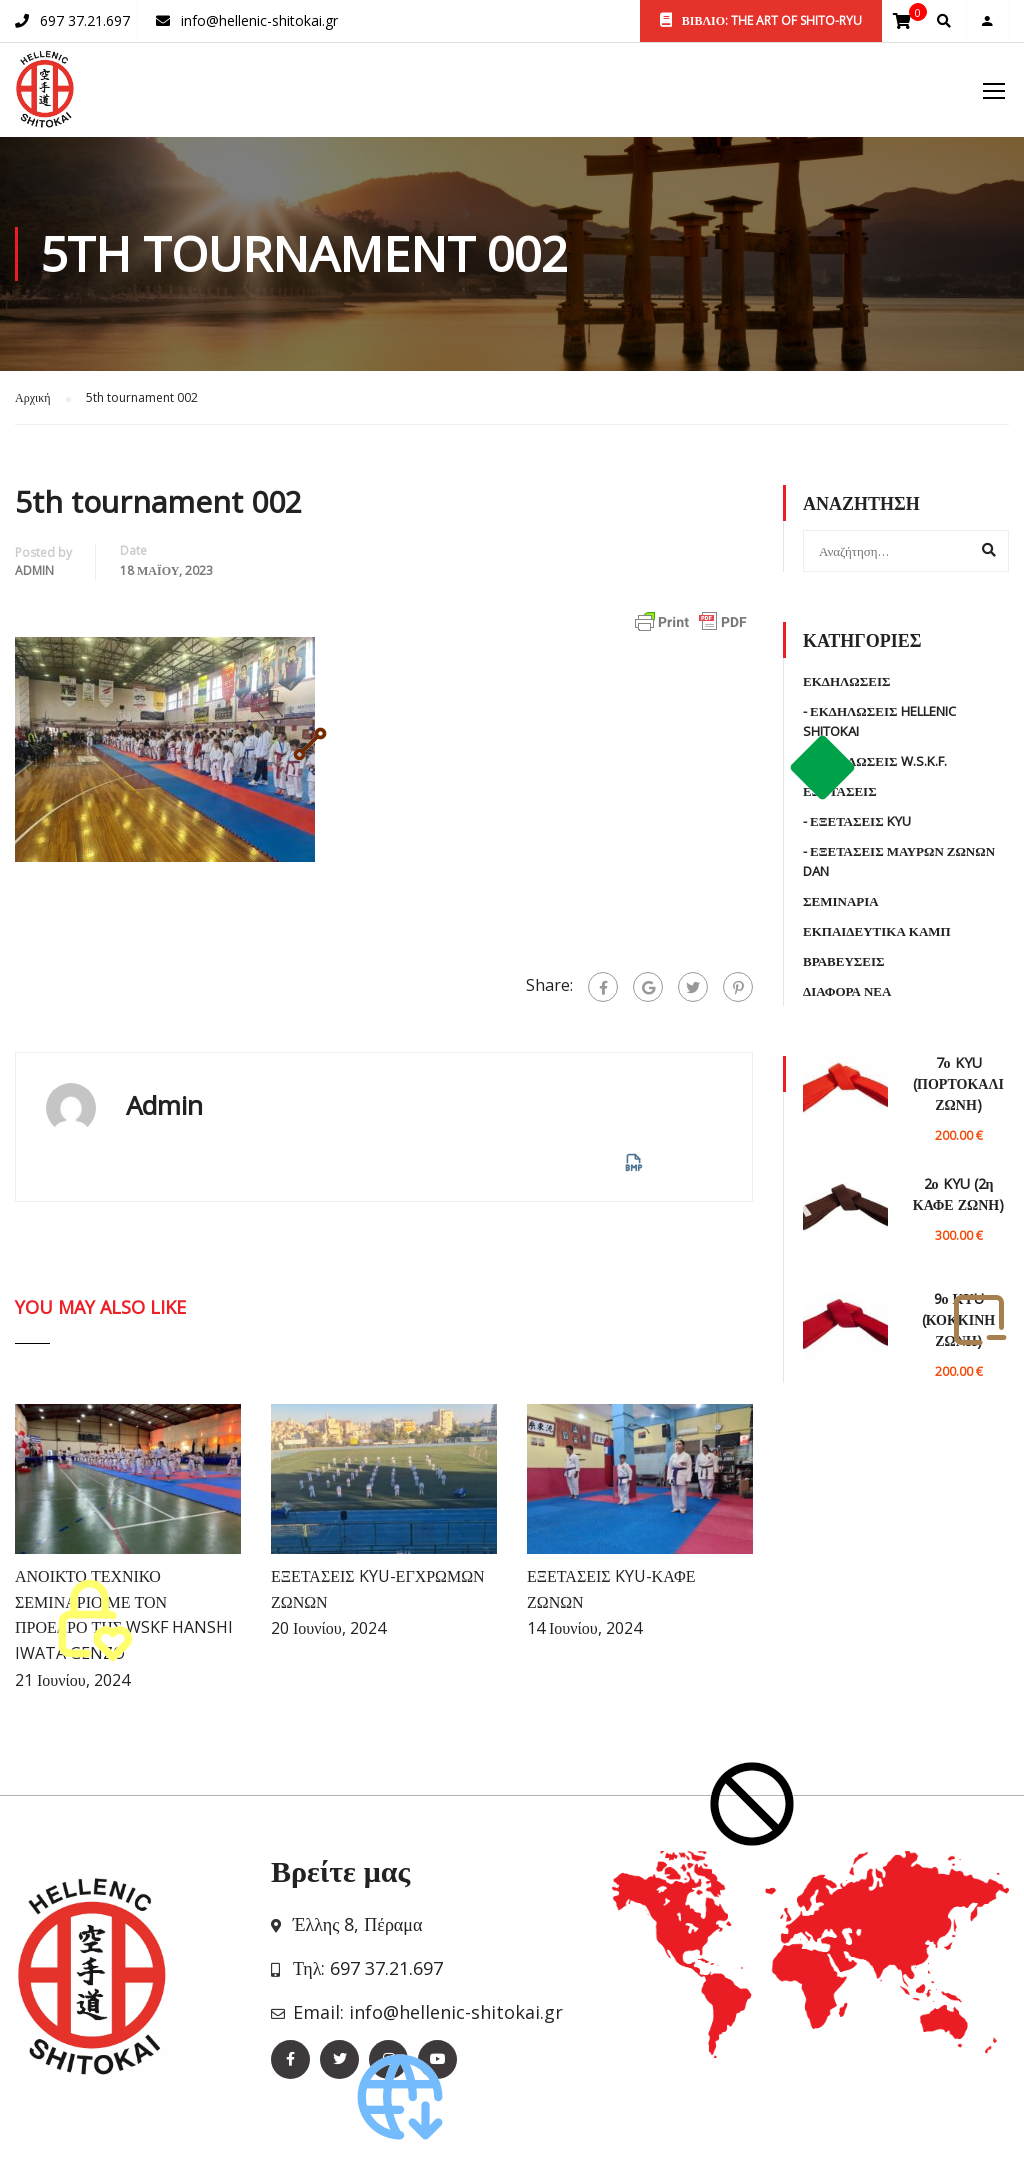 The image size is (1024, 2170). I want to click on indicates blocked or prohibited content, so click(752, 1804).